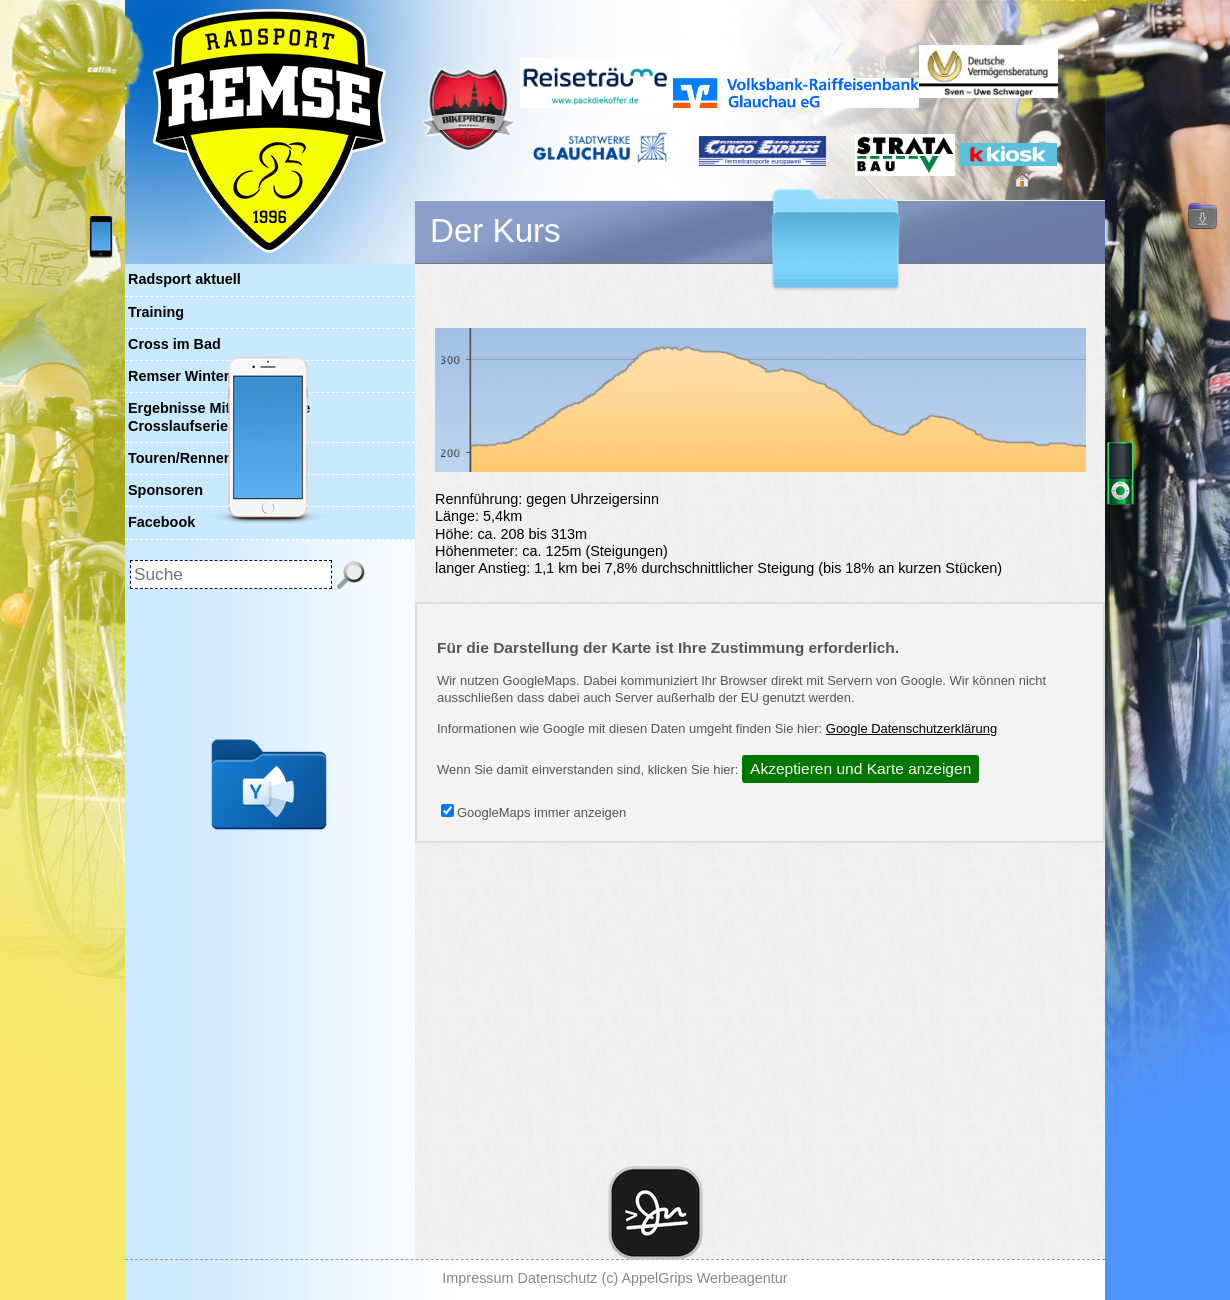  What do you see at coordinates (1022, 179) in the screenshot?
I see `access your home folder` at bounding box center [1022, 179].